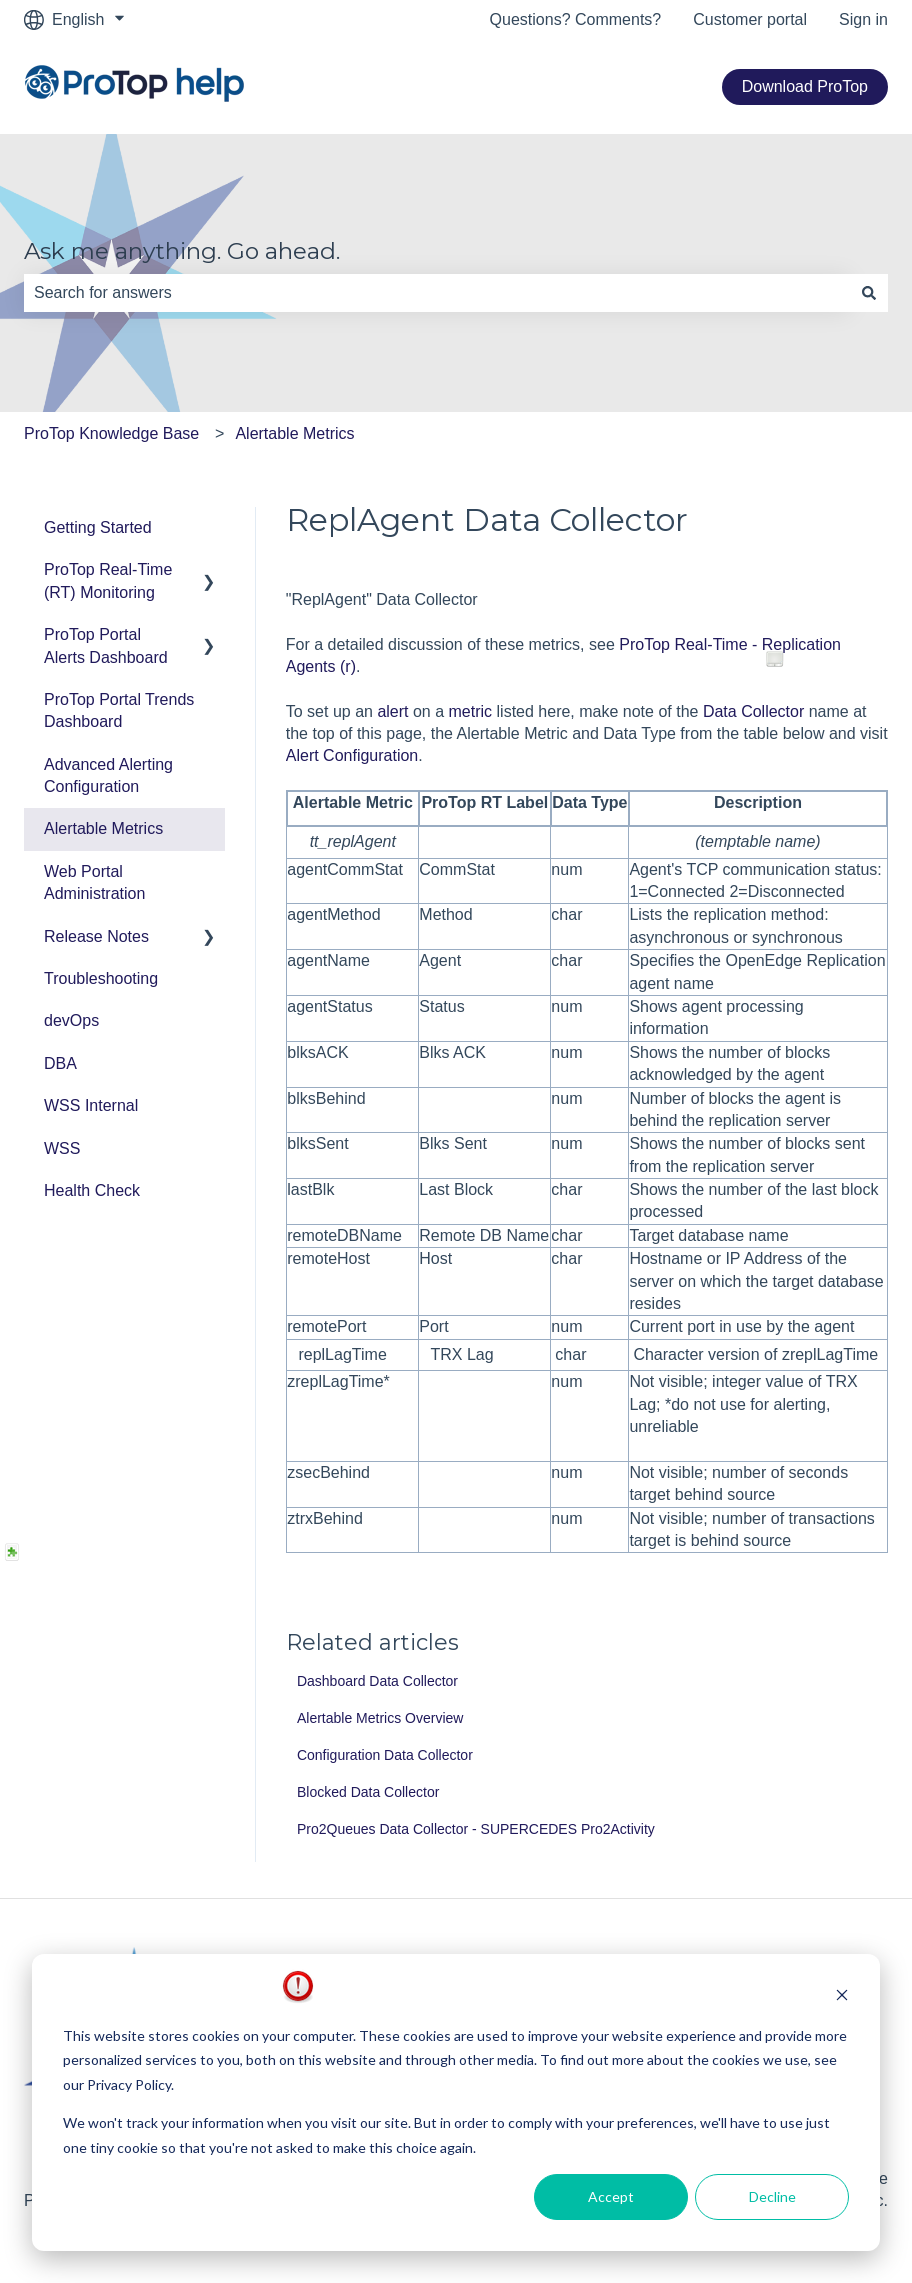 The image size is (912, 2283). I want to click on firefox browser extension or add-on installer file, so click(12, 1552).